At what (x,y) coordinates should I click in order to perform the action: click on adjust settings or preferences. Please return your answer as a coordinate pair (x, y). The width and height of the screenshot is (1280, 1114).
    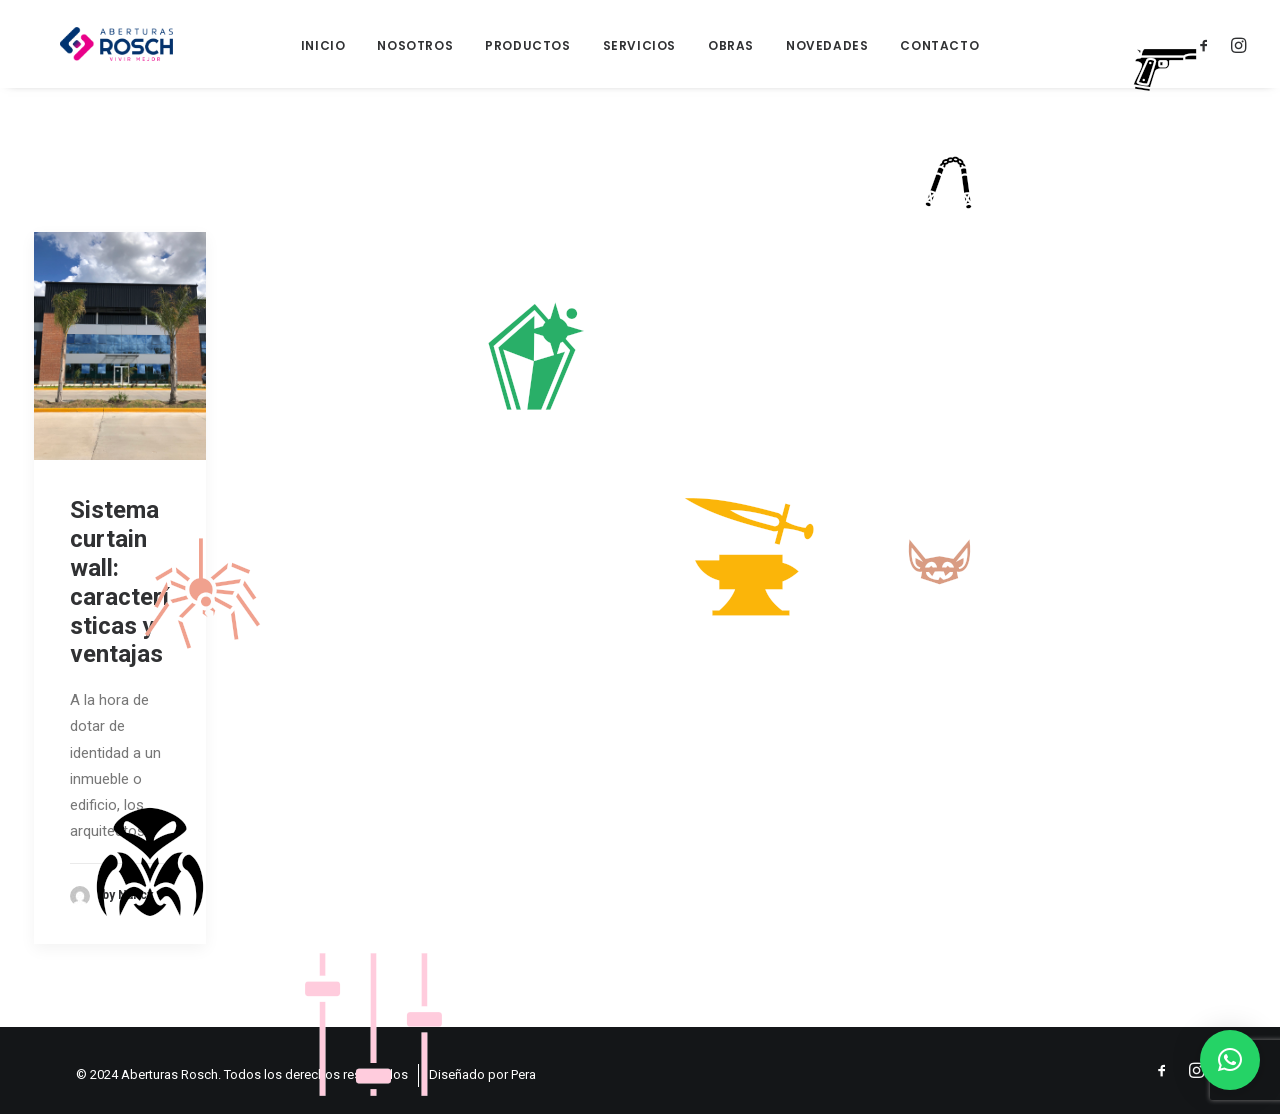
    Looking at the image, I should click on (373, 1024).